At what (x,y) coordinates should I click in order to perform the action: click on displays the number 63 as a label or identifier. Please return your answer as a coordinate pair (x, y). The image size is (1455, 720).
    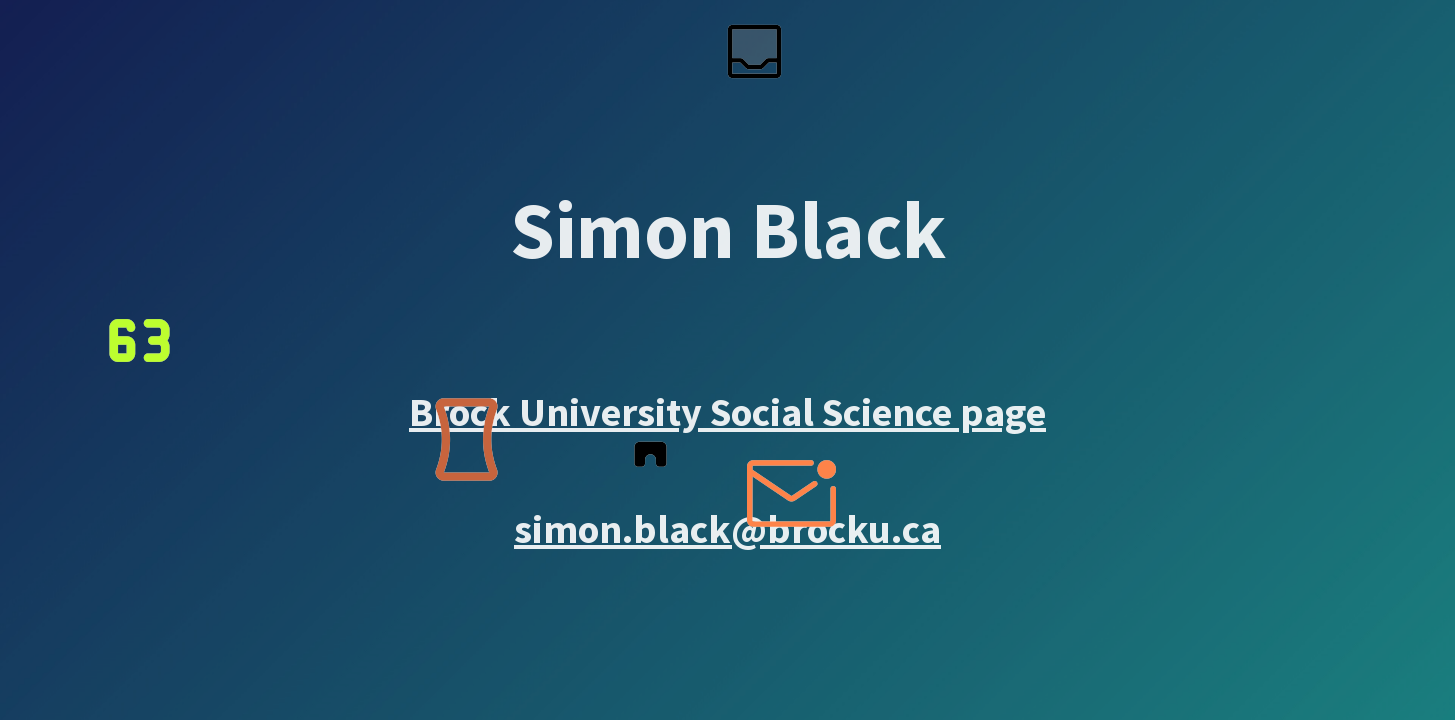
    Looking at the image, I should click on (139, 340).